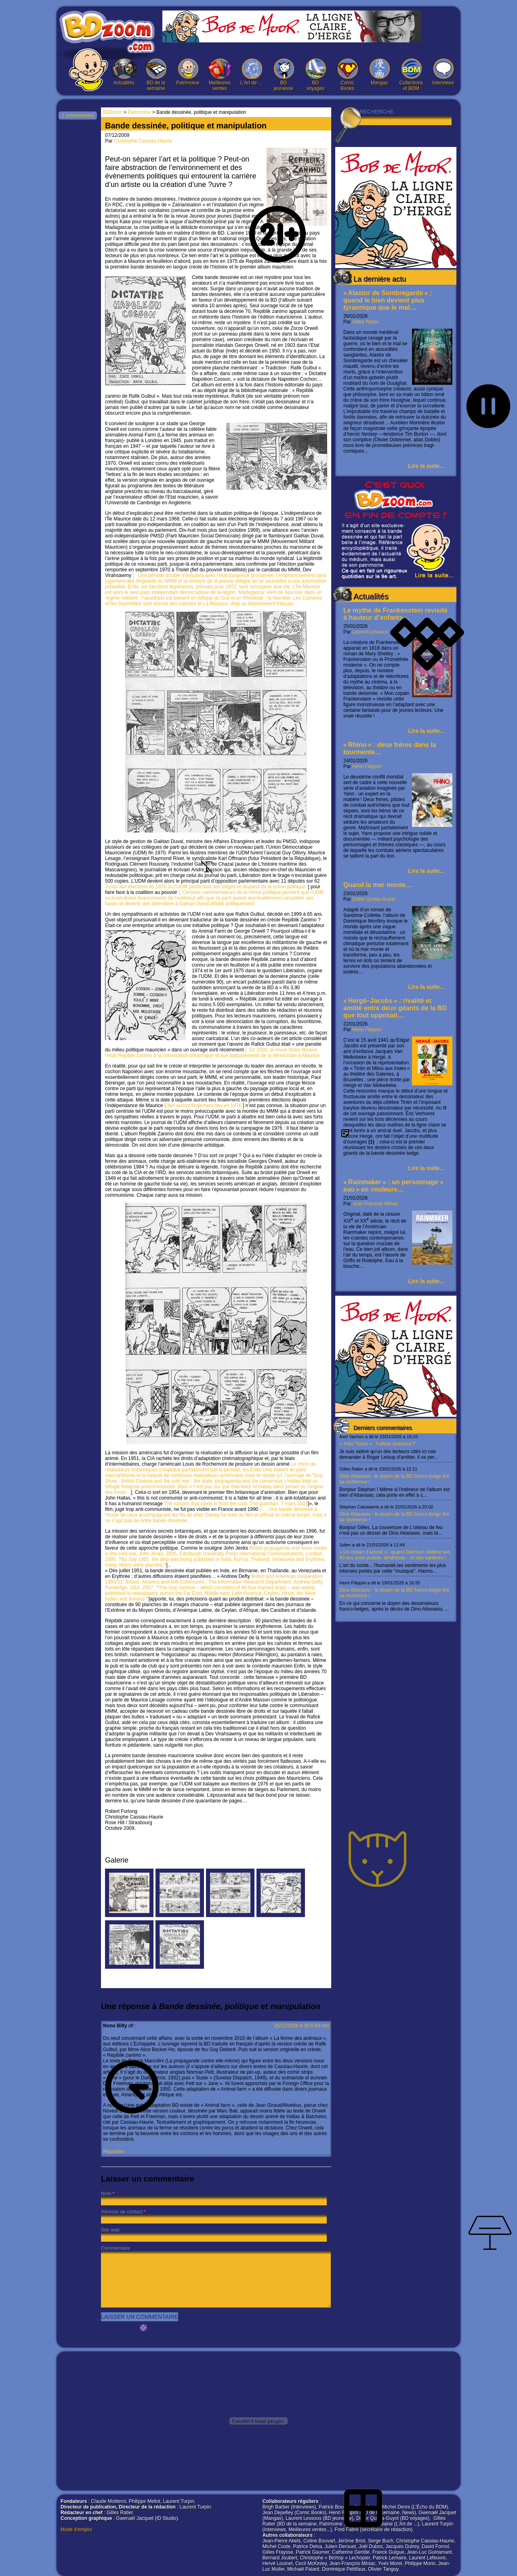  I want to click on create a new sticky note, so click(345, 1133).